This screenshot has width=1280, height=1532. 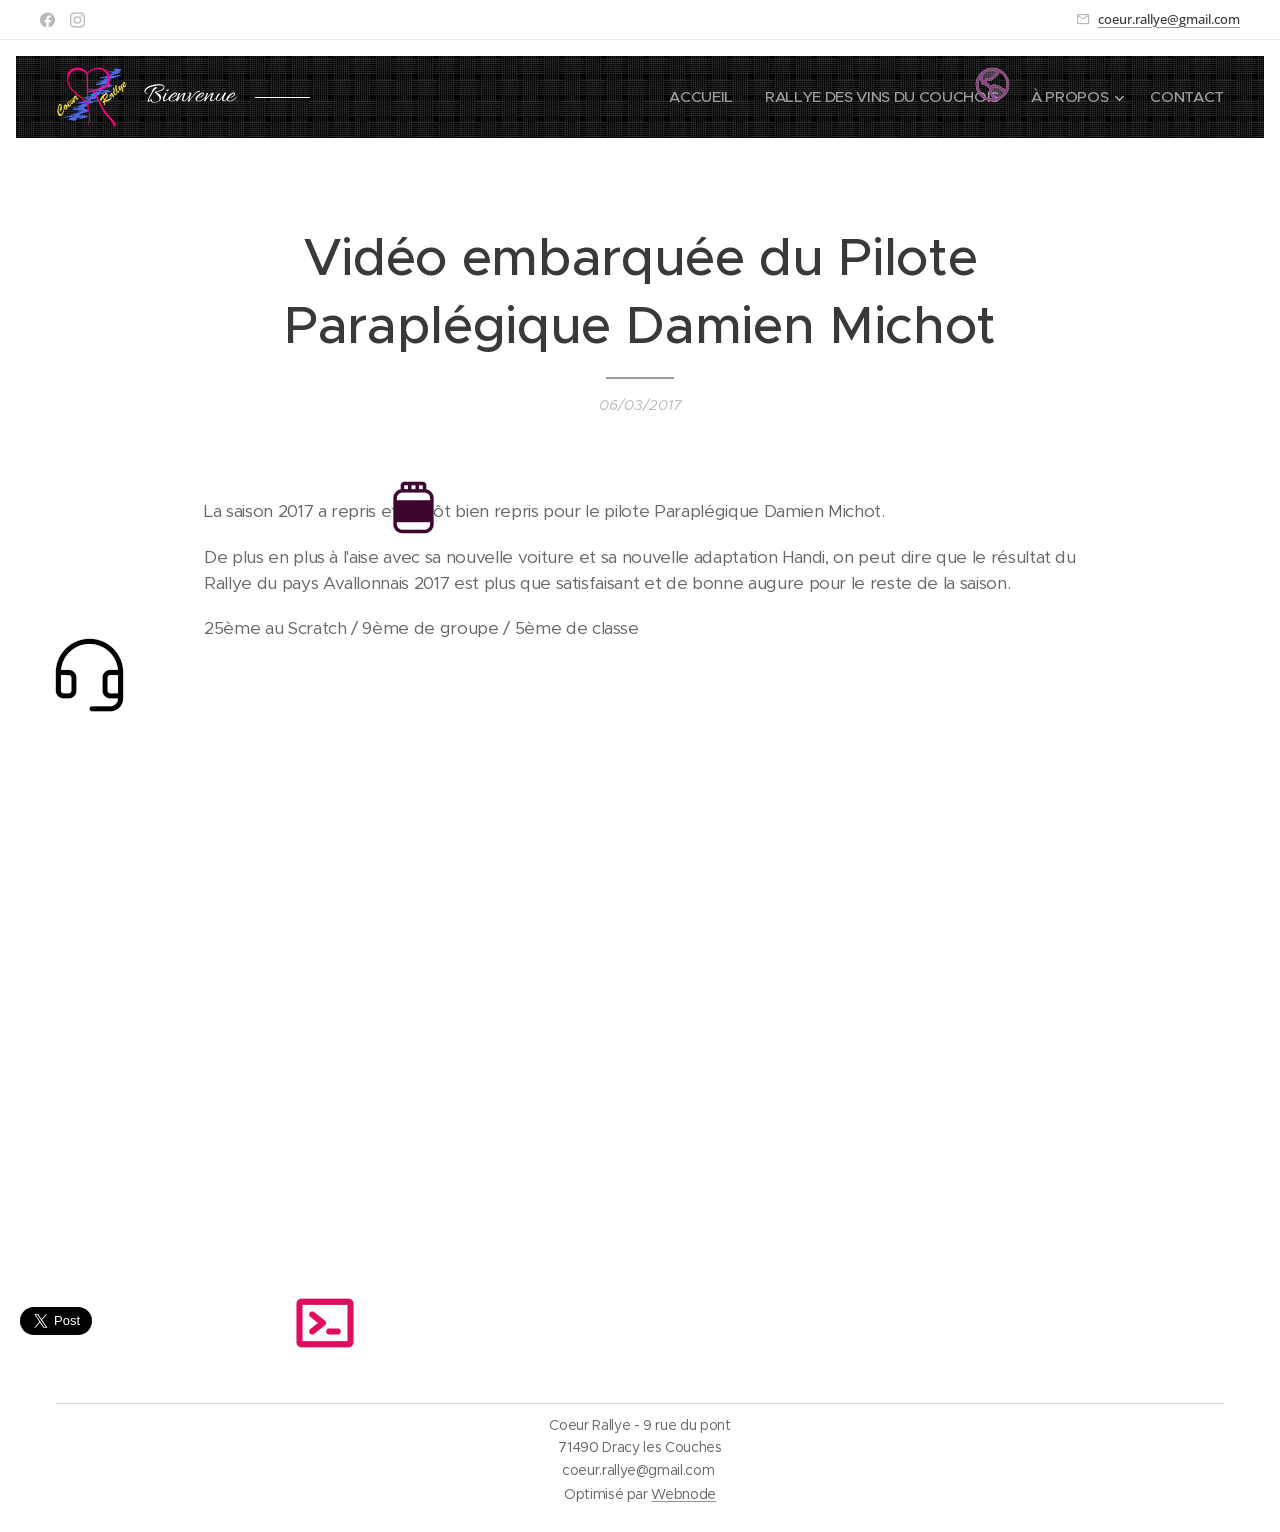 I want to click on view western hemisphere or americas region, so click(x=992, y=84).